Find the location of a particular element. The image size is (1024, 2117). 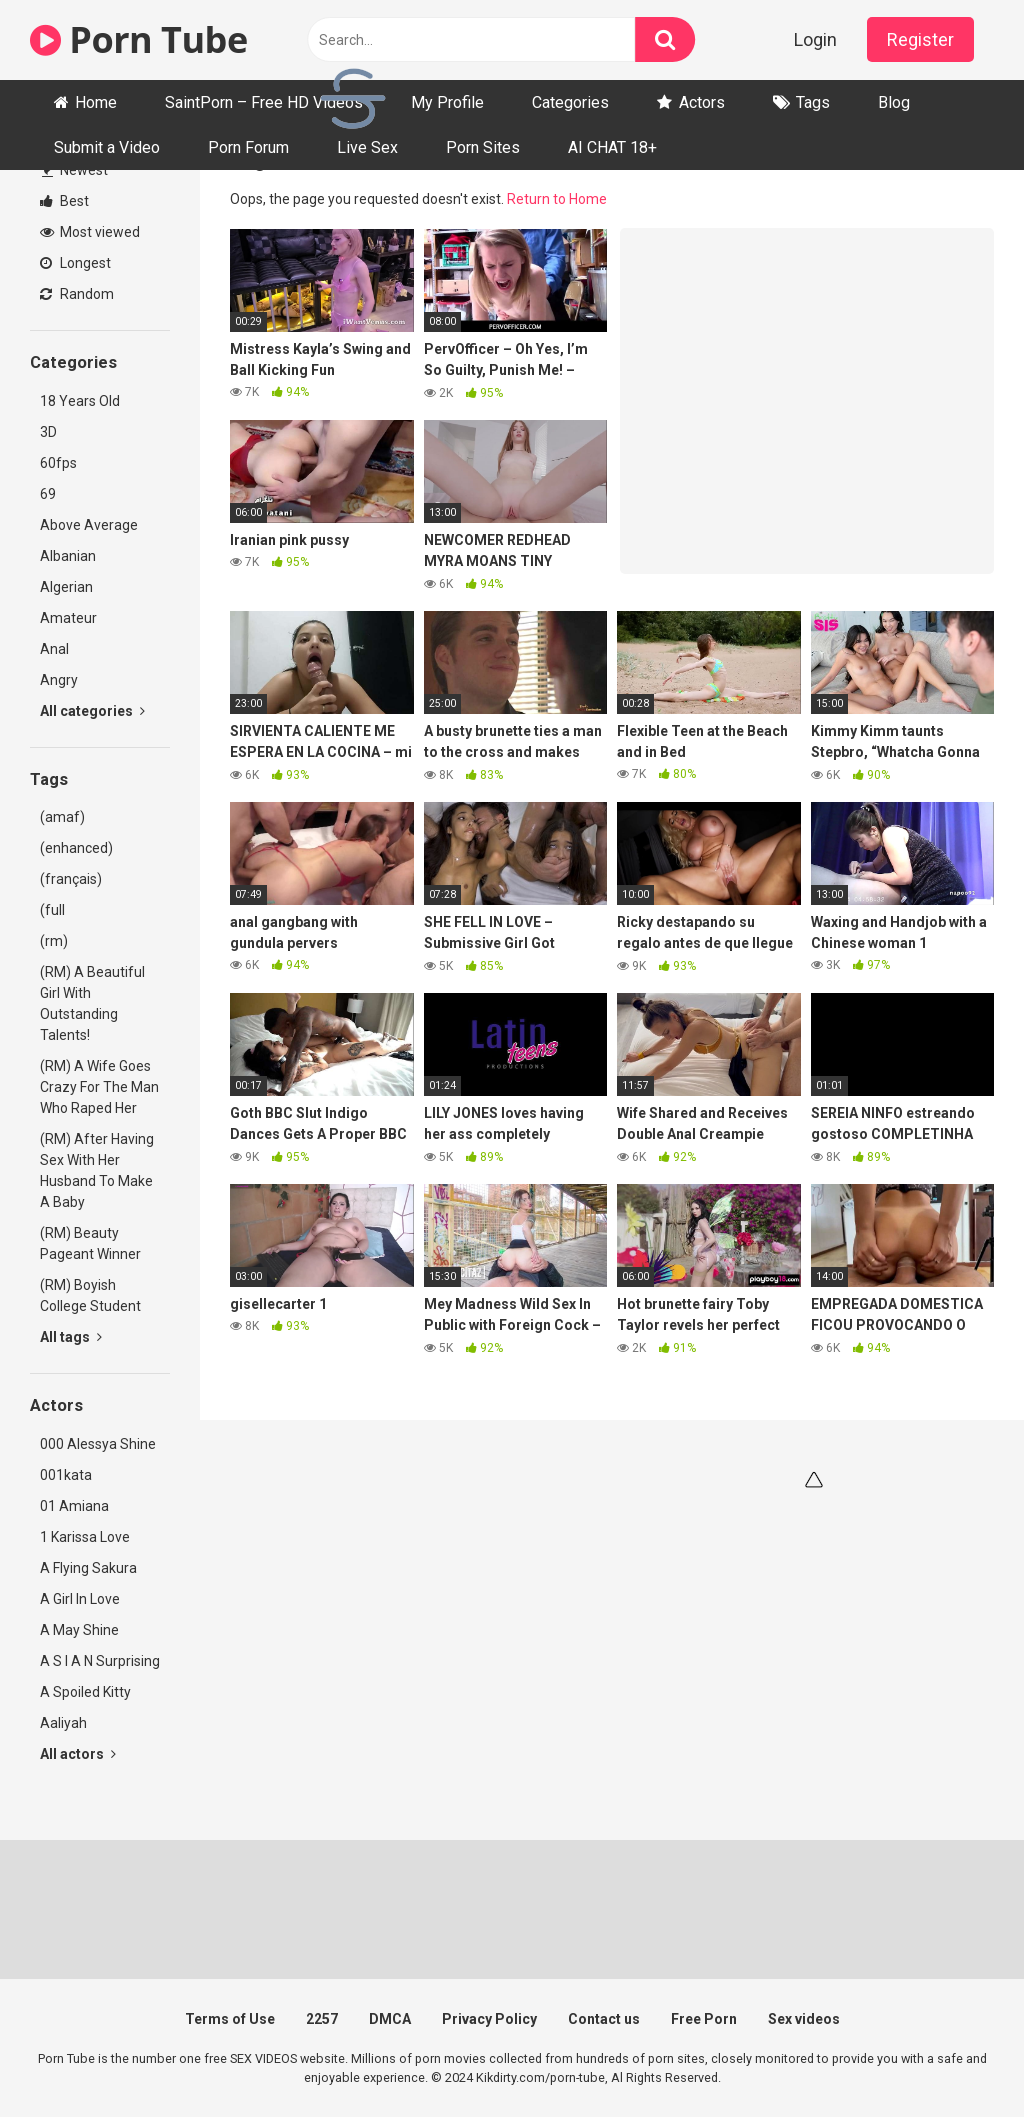

apply strikethrough formatting to selected text is located at coordinates (353, 99).